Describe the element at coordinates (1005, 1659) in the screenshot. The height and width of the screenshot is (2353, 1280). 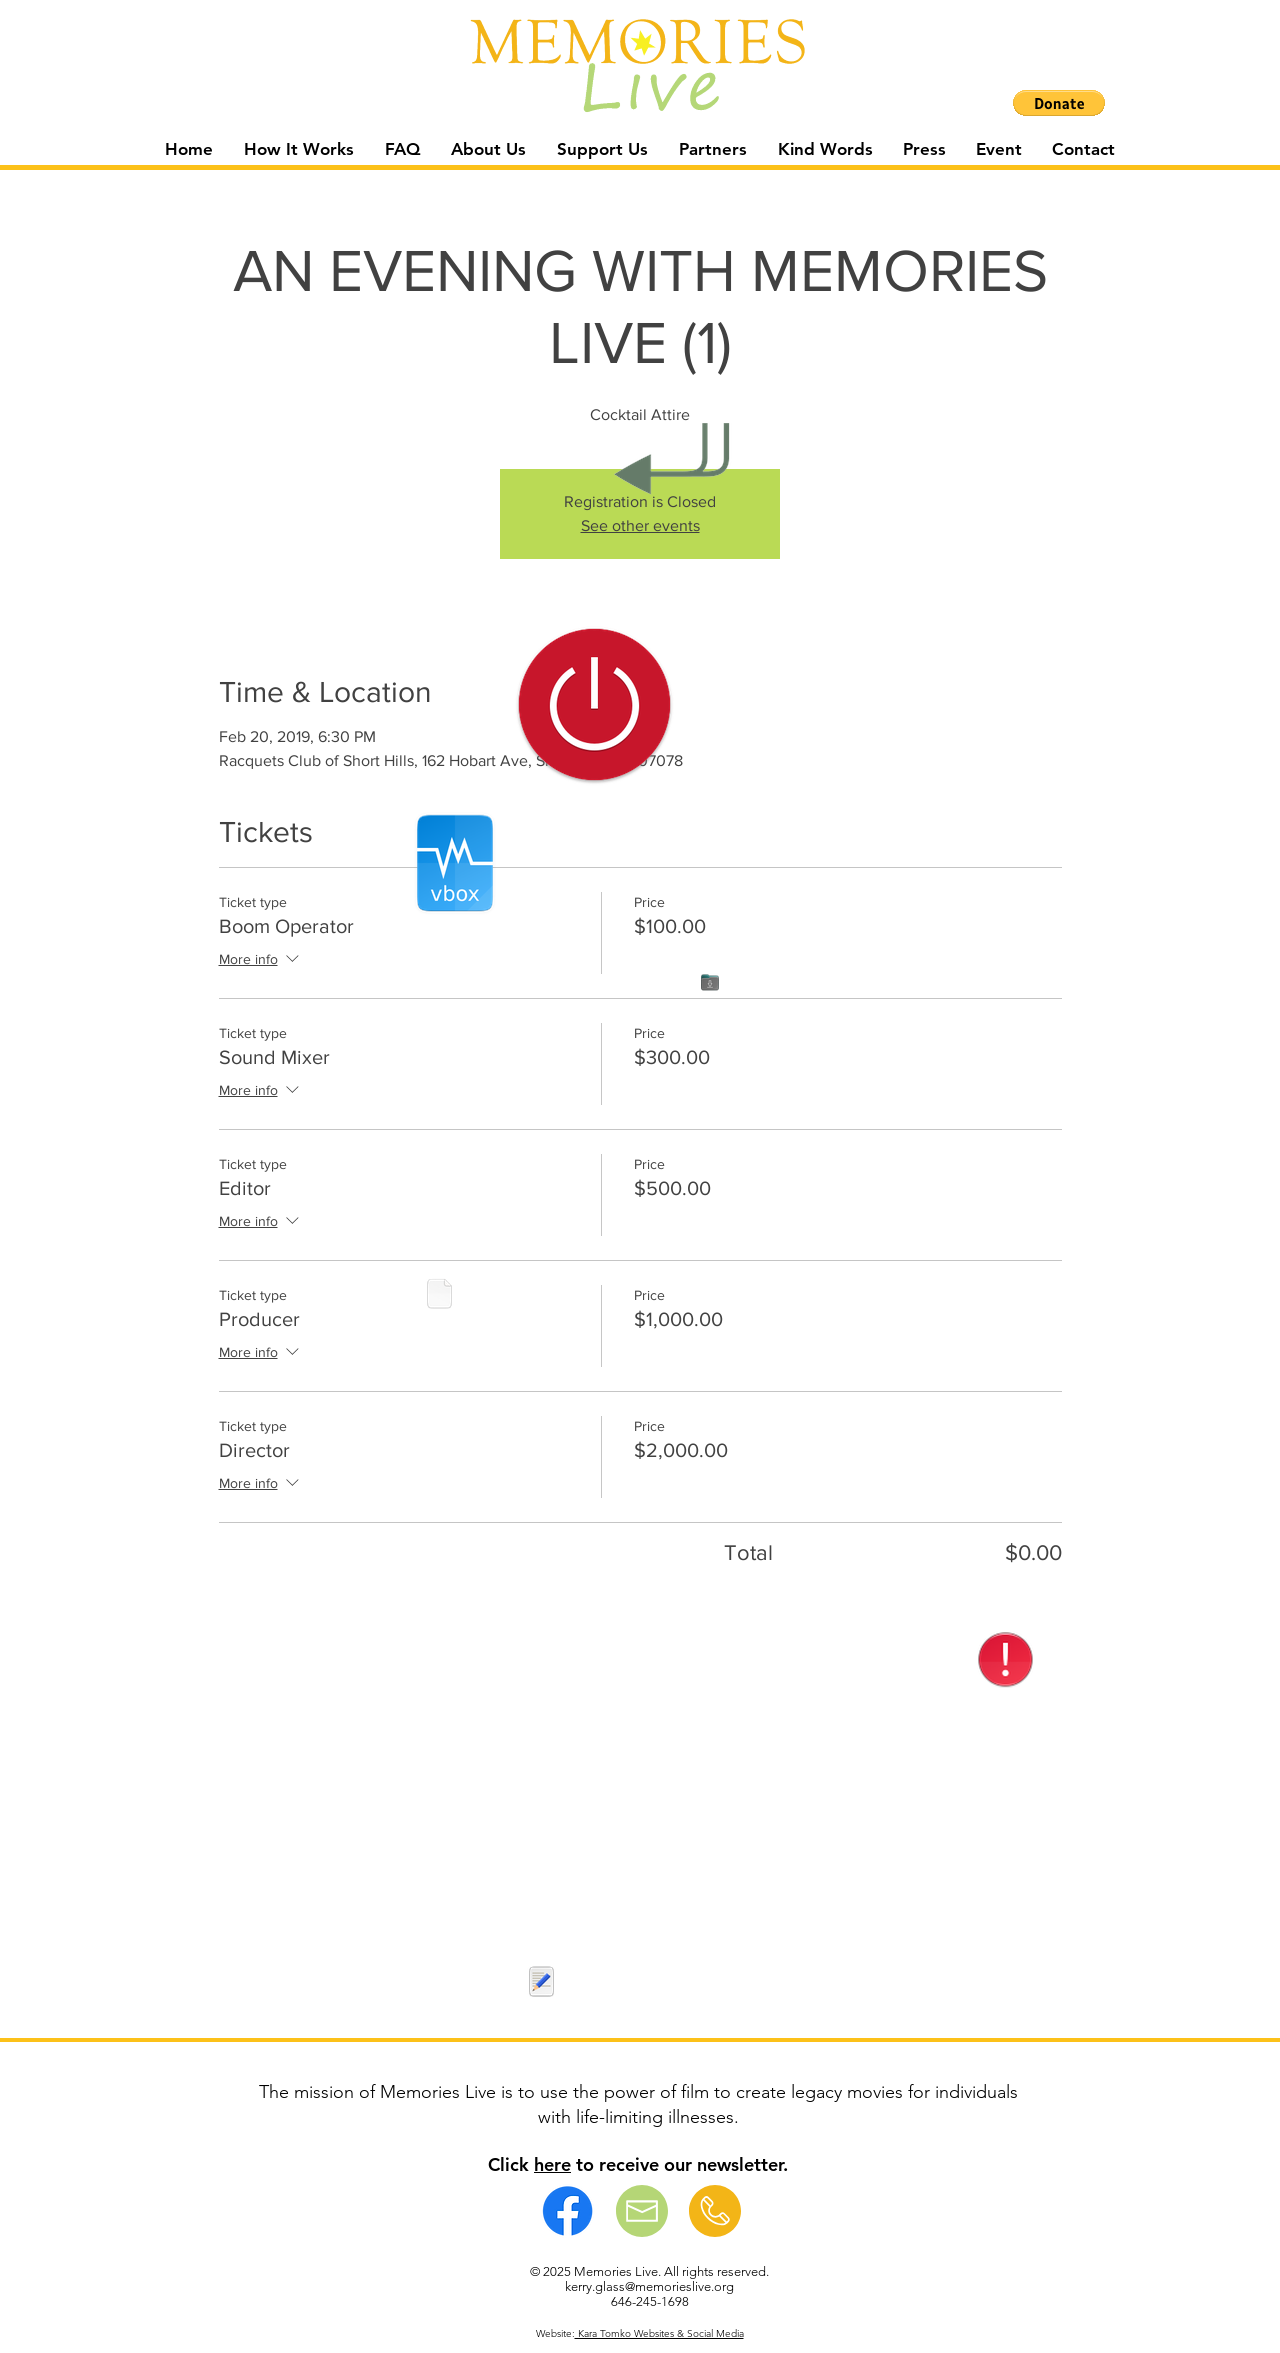
I see `indicates a warning or caution state` at that location.